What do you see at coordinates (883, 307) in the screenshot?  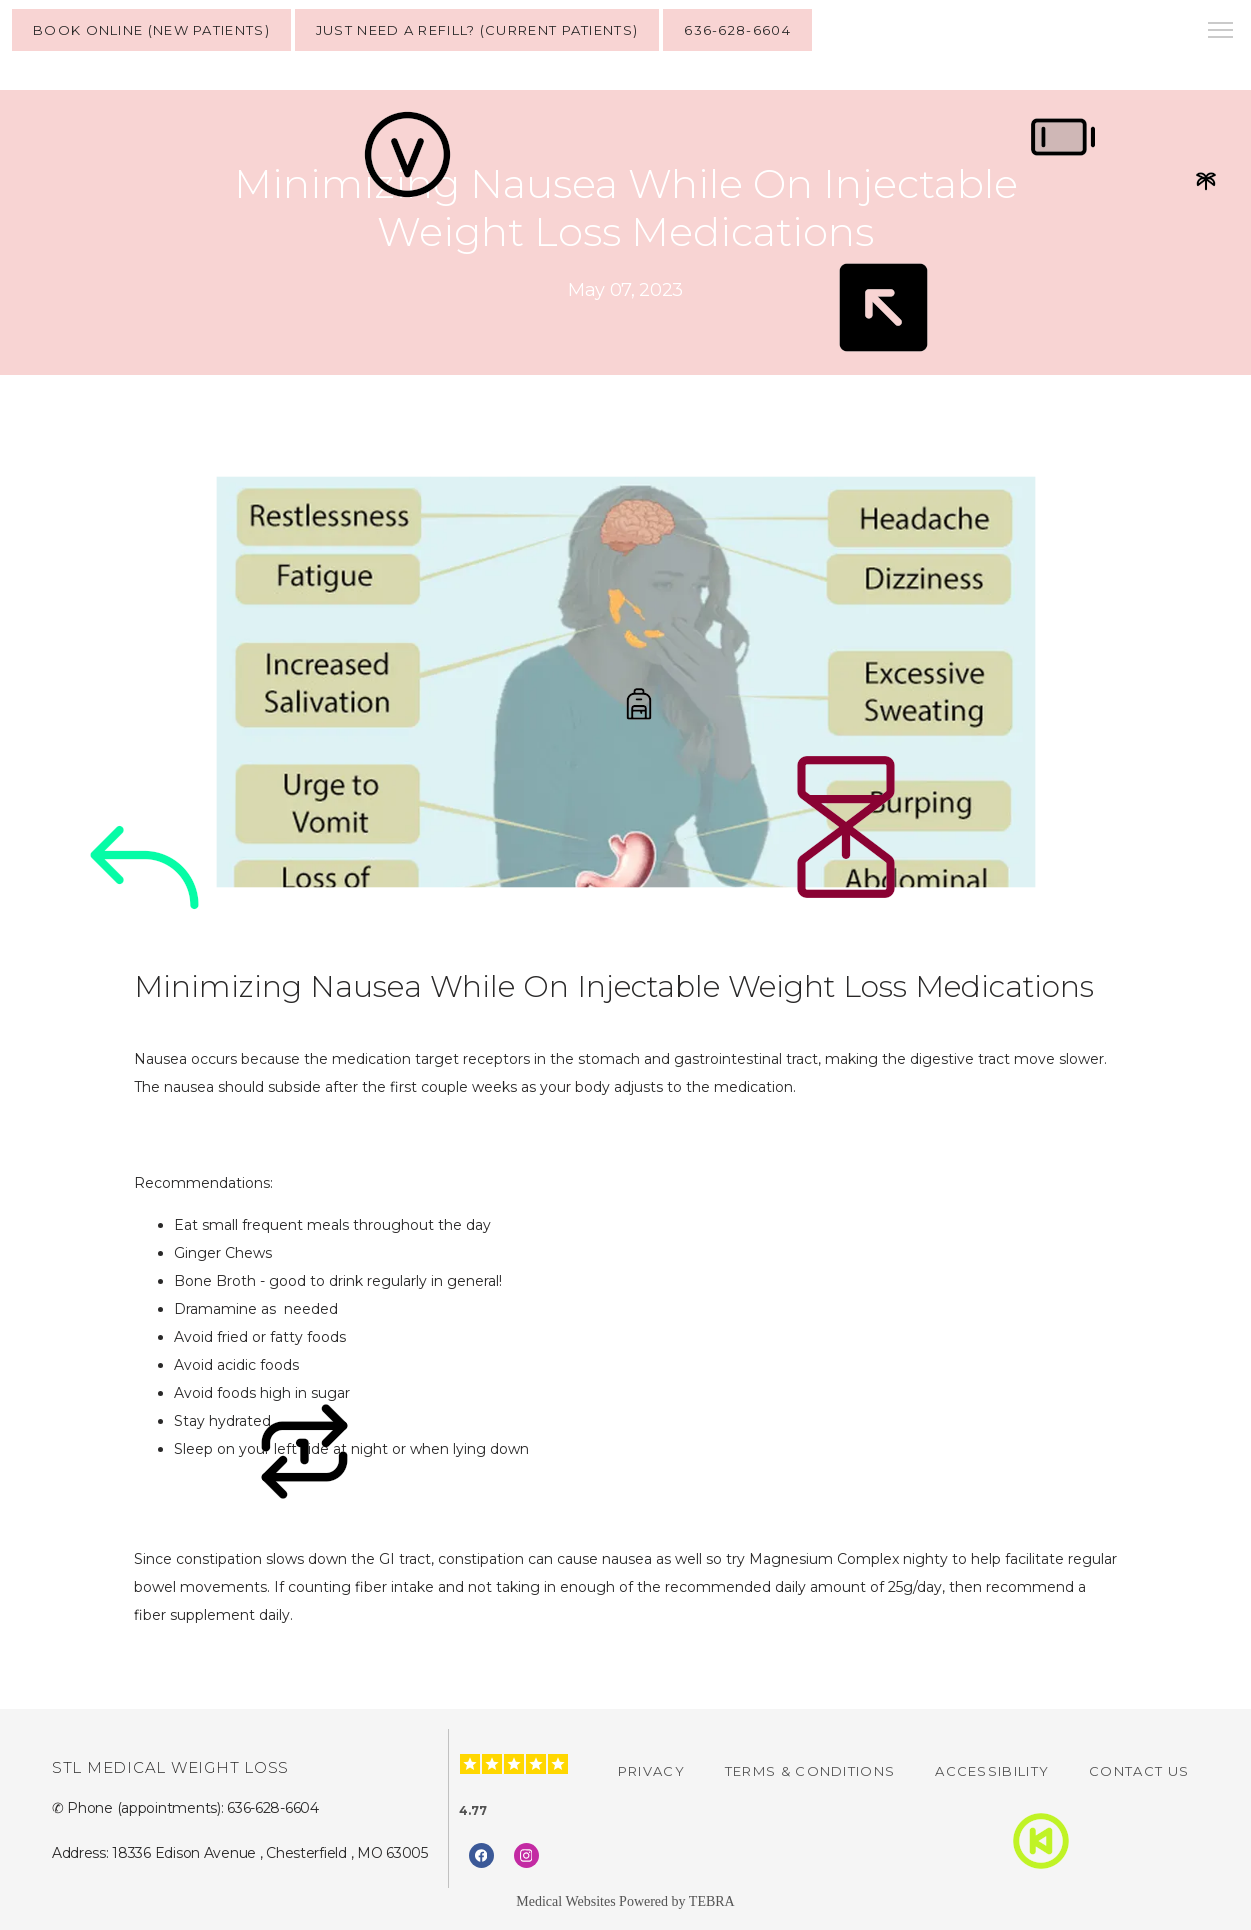 I see `navigate to the top-left or return to origin` at bounding box center [883, 307].